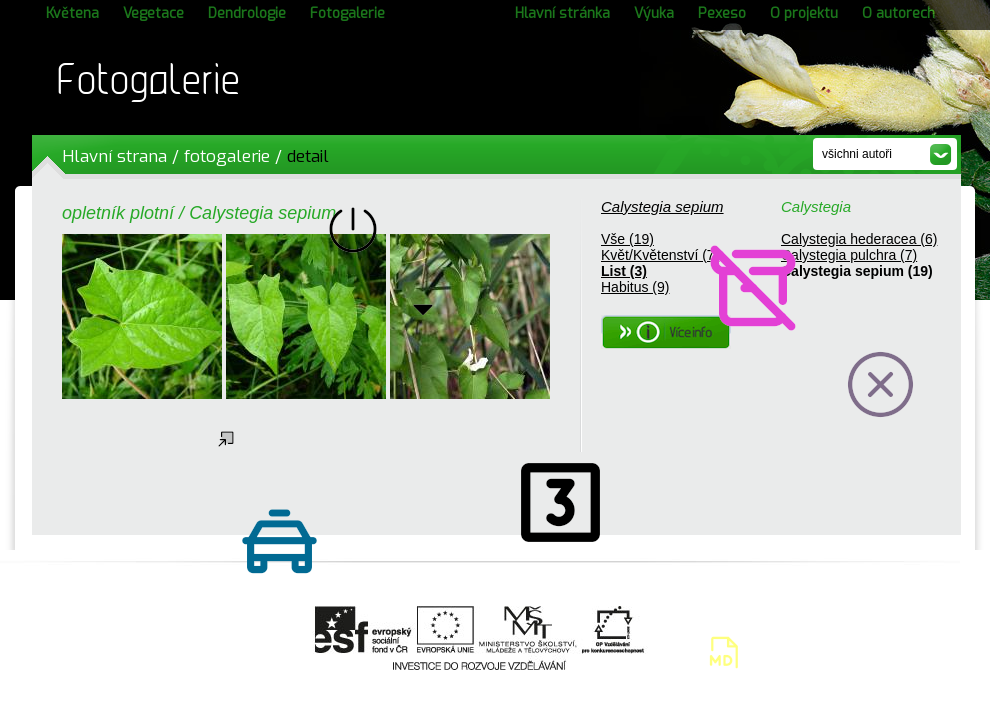 This screenshot has width=990, height=720. I want to click on import or bring content into a container, so click(226, 439).